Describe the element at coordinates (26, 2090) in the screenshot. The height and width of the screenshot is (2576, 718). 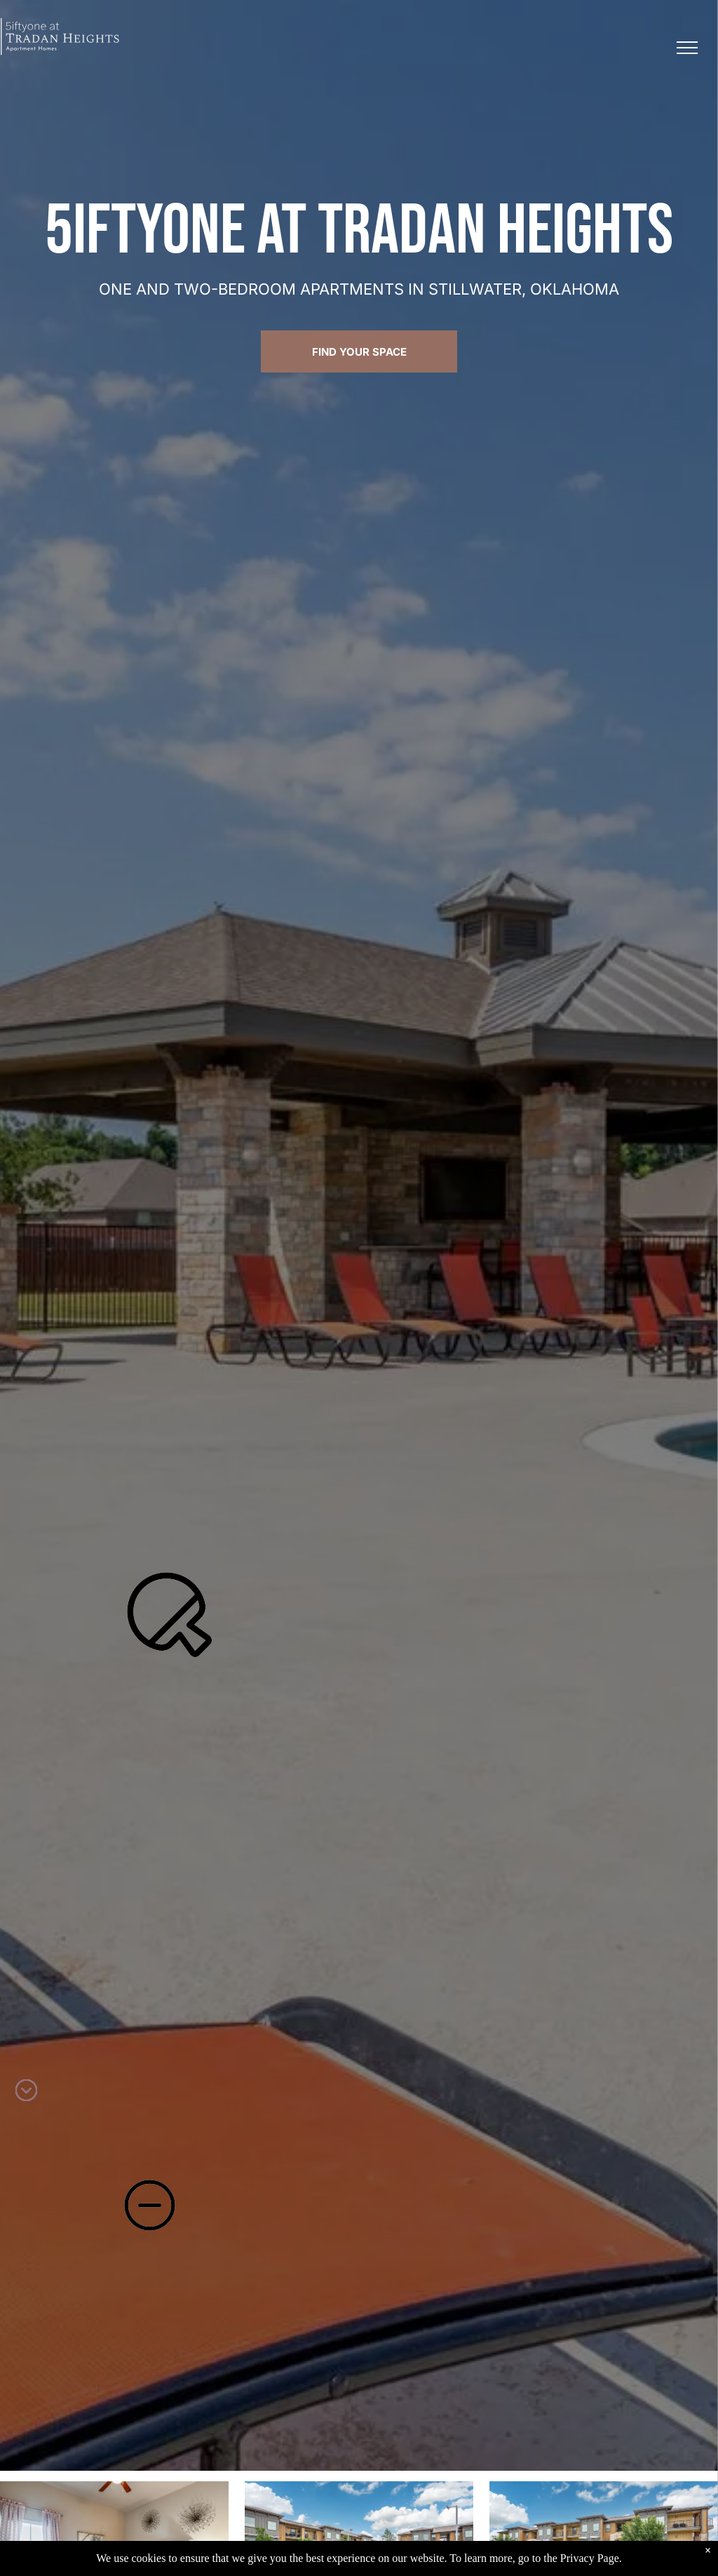
I see `expand to show more content` at that location.